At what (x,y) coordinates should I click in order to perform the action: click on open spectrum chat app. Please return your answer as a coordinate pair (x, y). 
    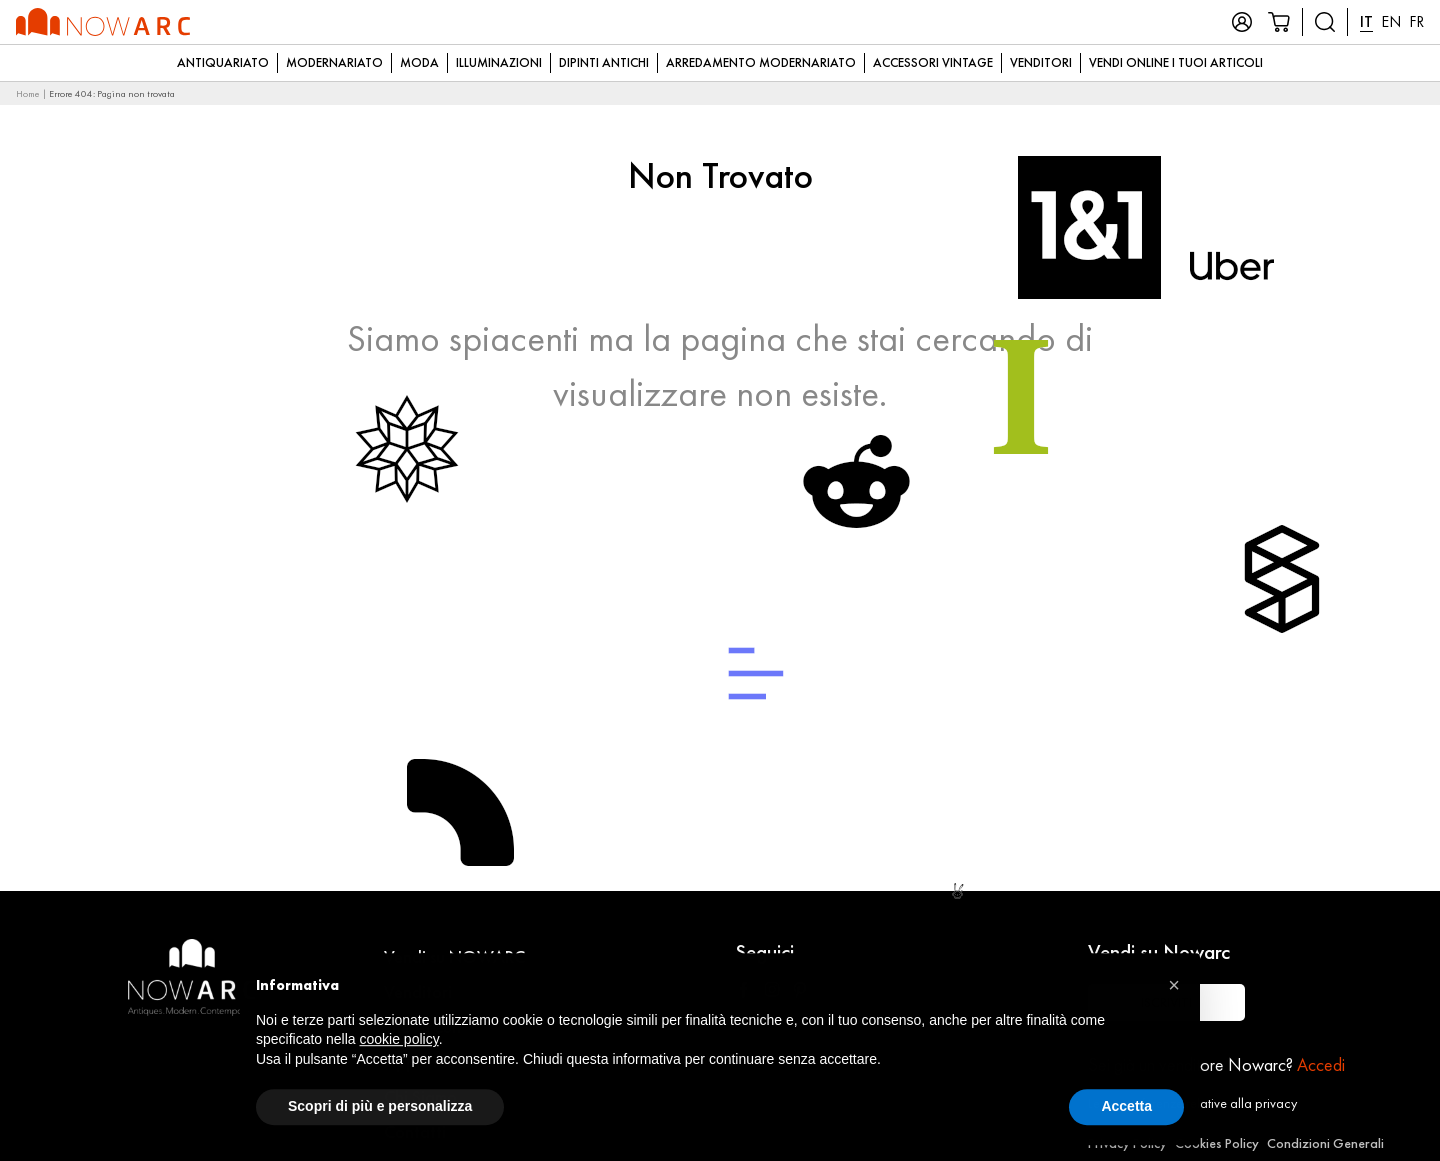
    Looking at the image, I should click on (460, 812).